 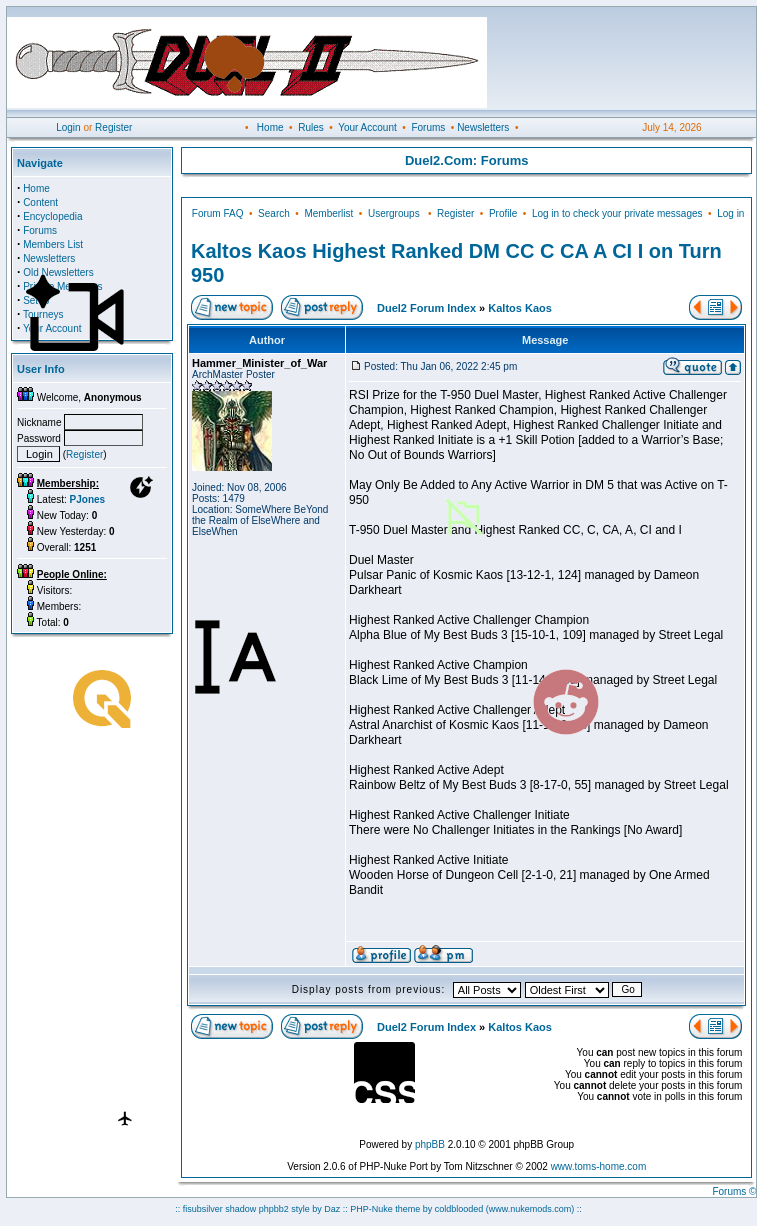 What do you see at coordinates (140, 487) in the screenshot?
I see `AI-powered DVD or media processing` at bounding box center [140, 487].